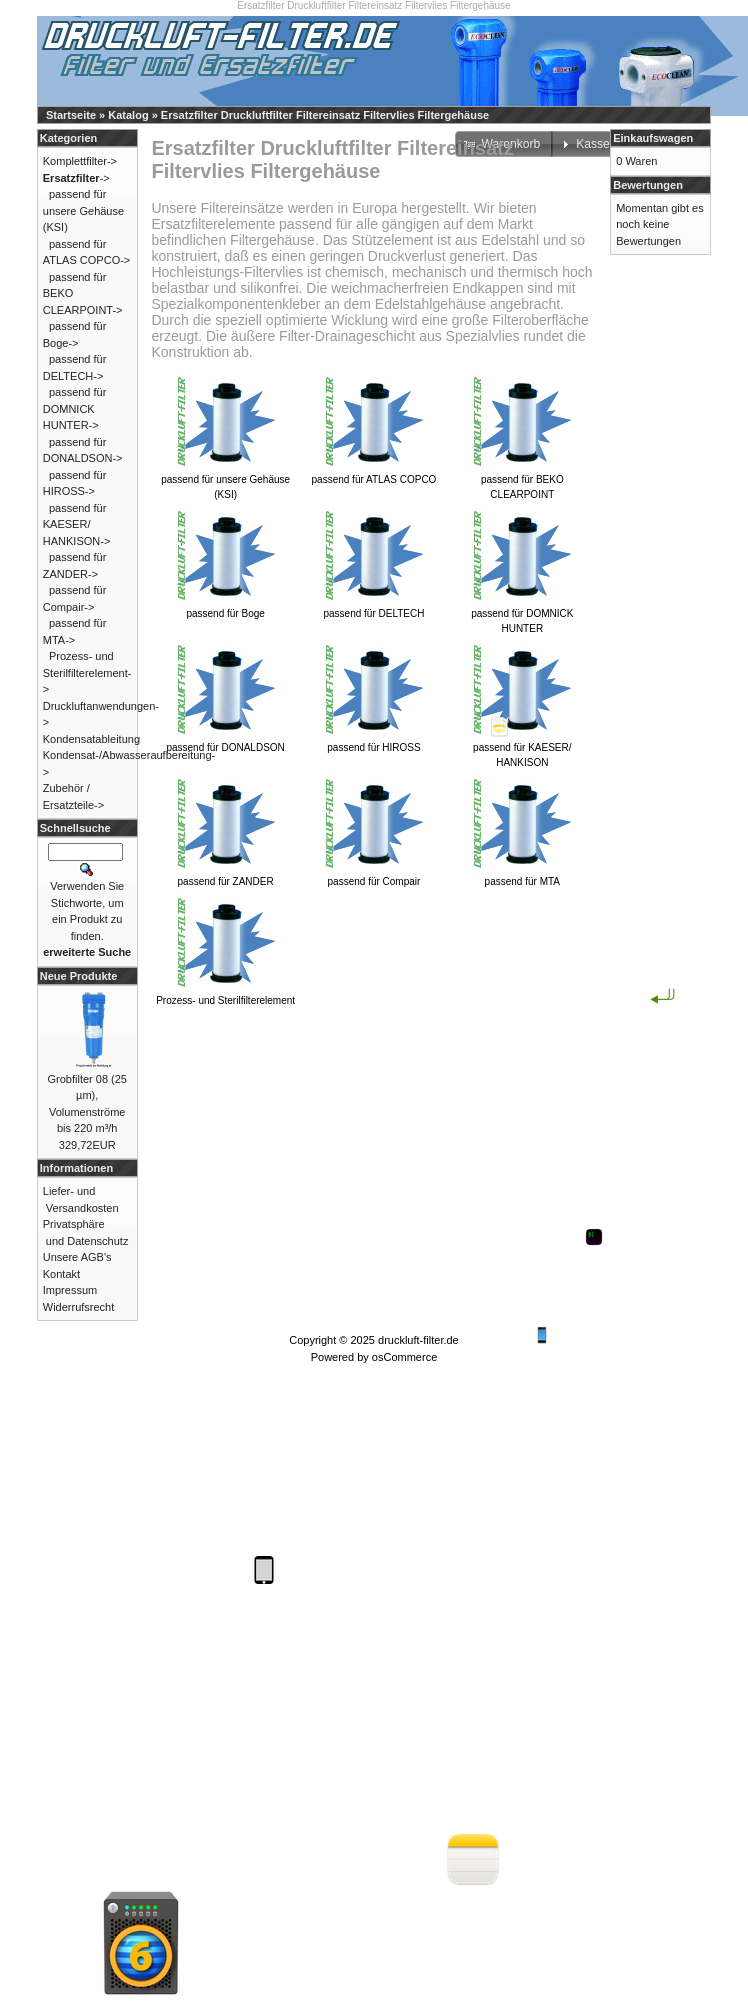 This screenshot has height=2015, width=748. What do you see at coordinates (141, 1943) in the screenshot?
I see `access RAID 6 storage configuration` at bounding box center [141, 1943].